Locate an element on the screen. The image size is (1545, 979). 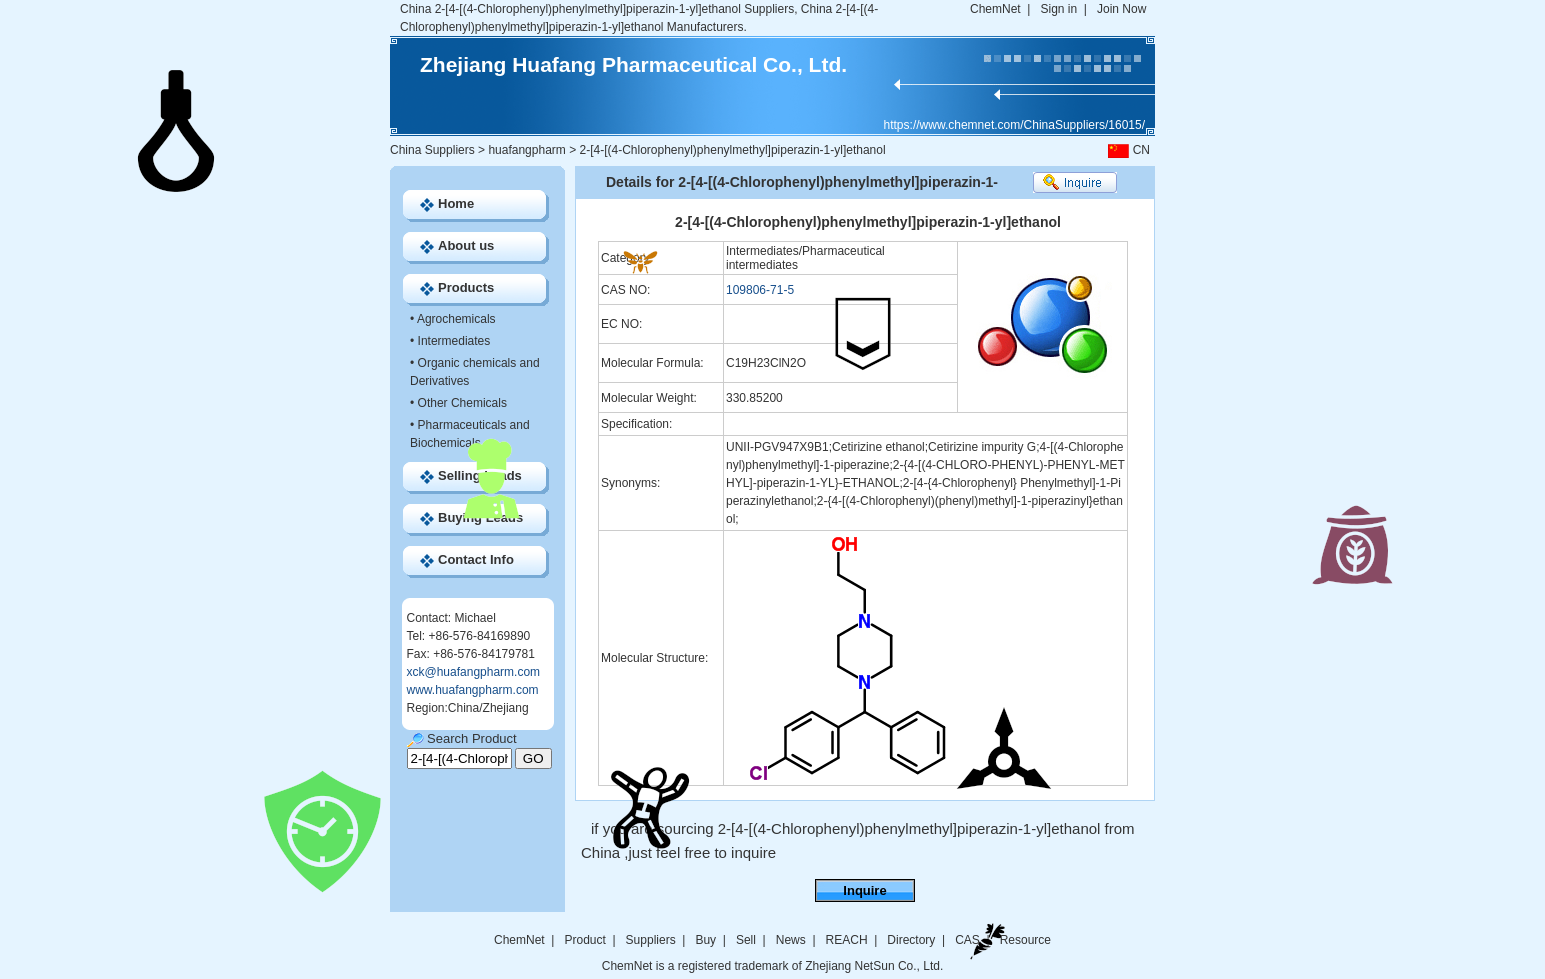
flour ingredient in a cooking or recipe app is located at coordinates (1352, 544).